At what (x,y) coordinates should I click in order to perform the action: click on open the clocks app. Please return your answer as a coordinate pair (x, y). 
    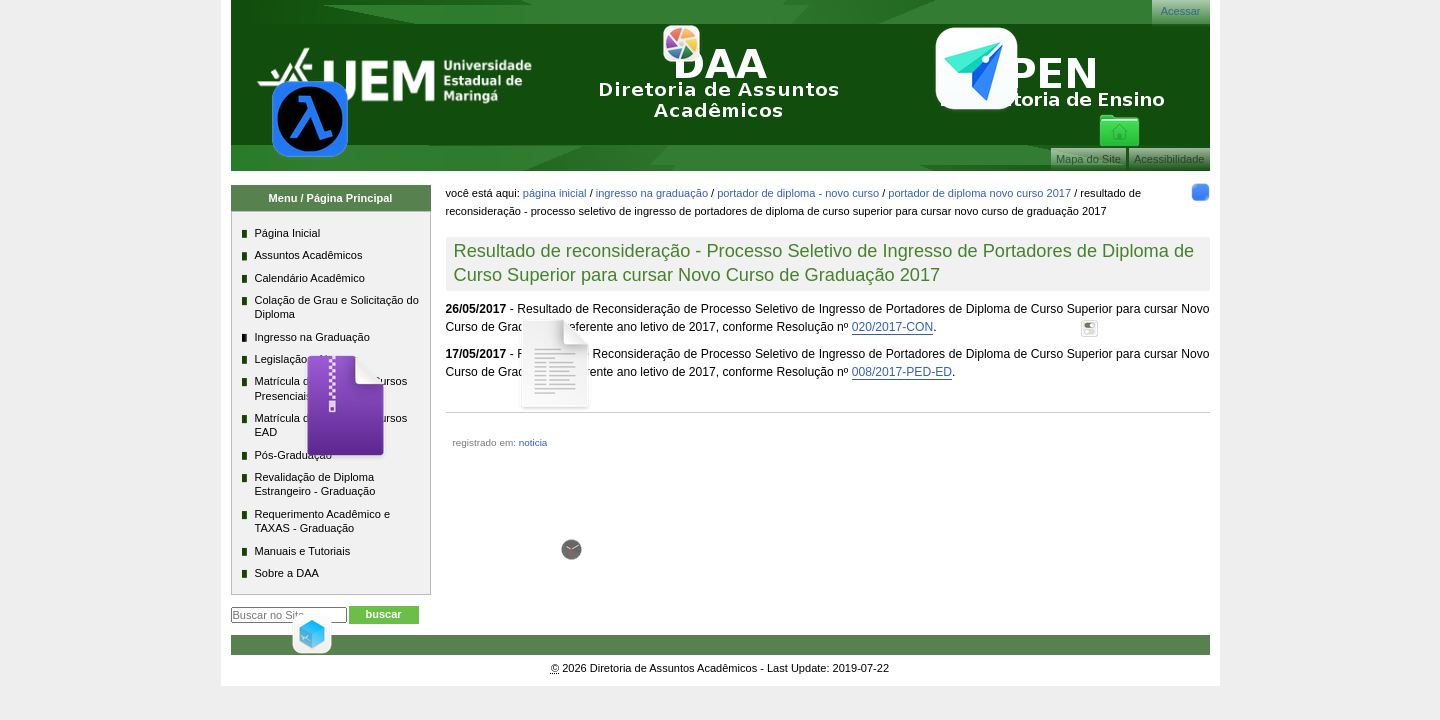
    Looking at the image, I should click on (571, 549).